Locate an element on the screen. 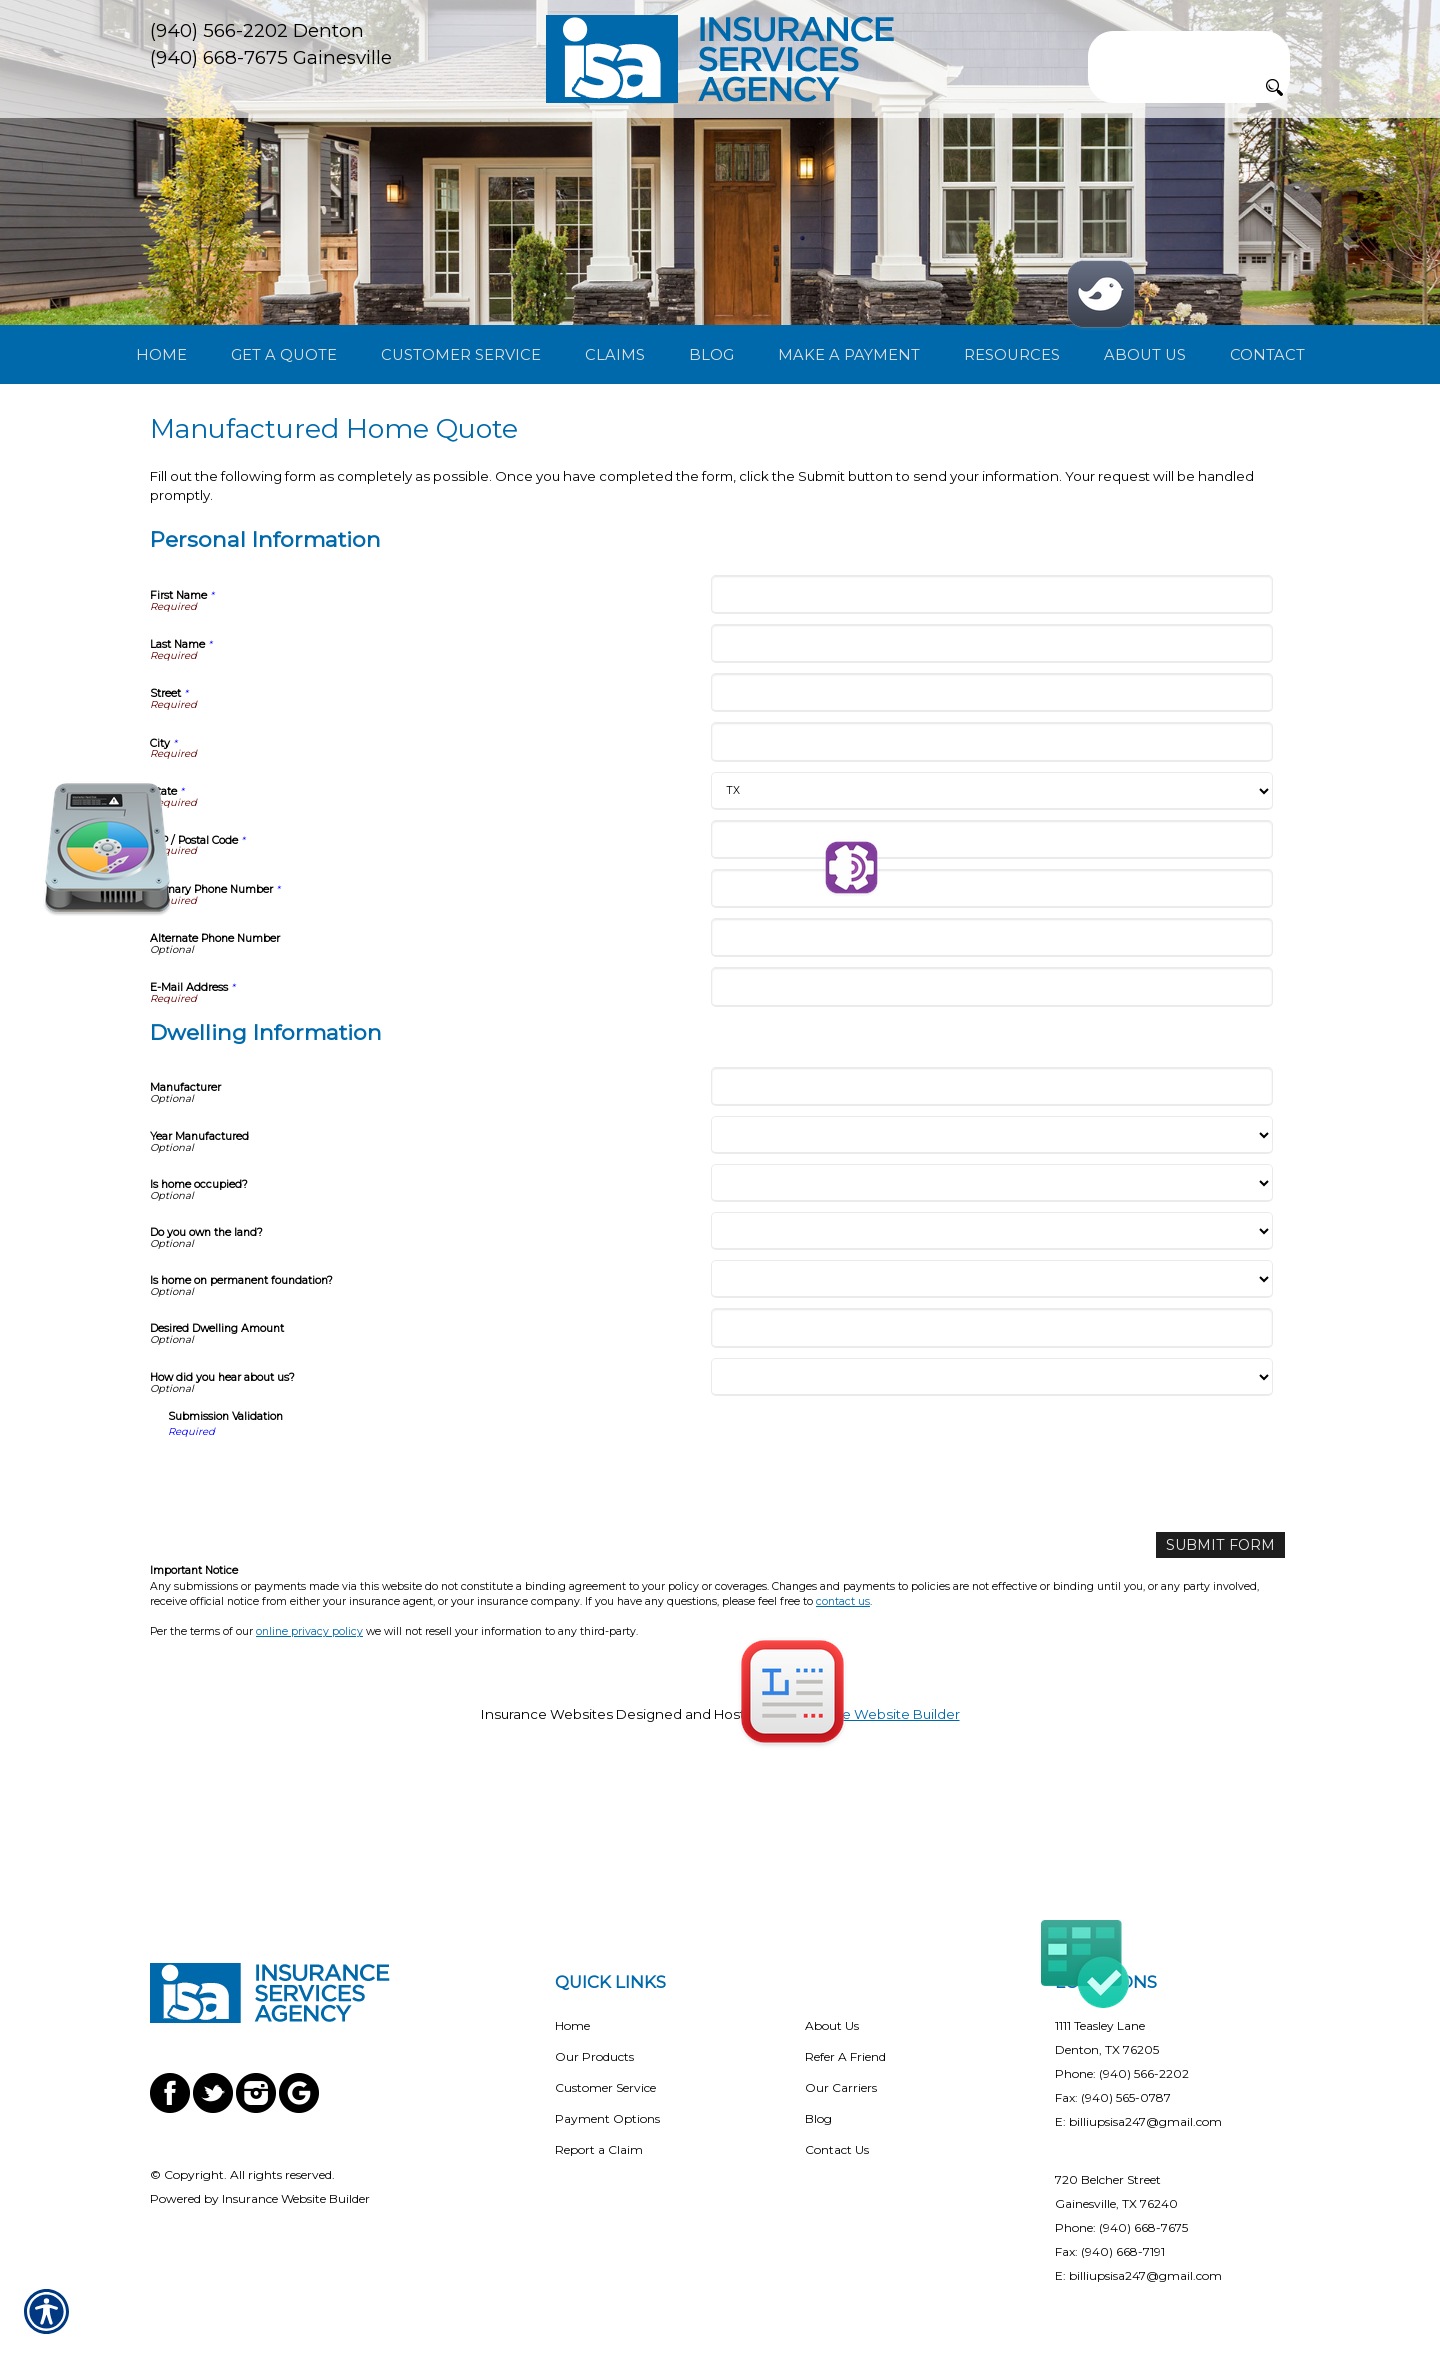  view disk partitions on a multi-partition drive is located at coordinates (107, 847).